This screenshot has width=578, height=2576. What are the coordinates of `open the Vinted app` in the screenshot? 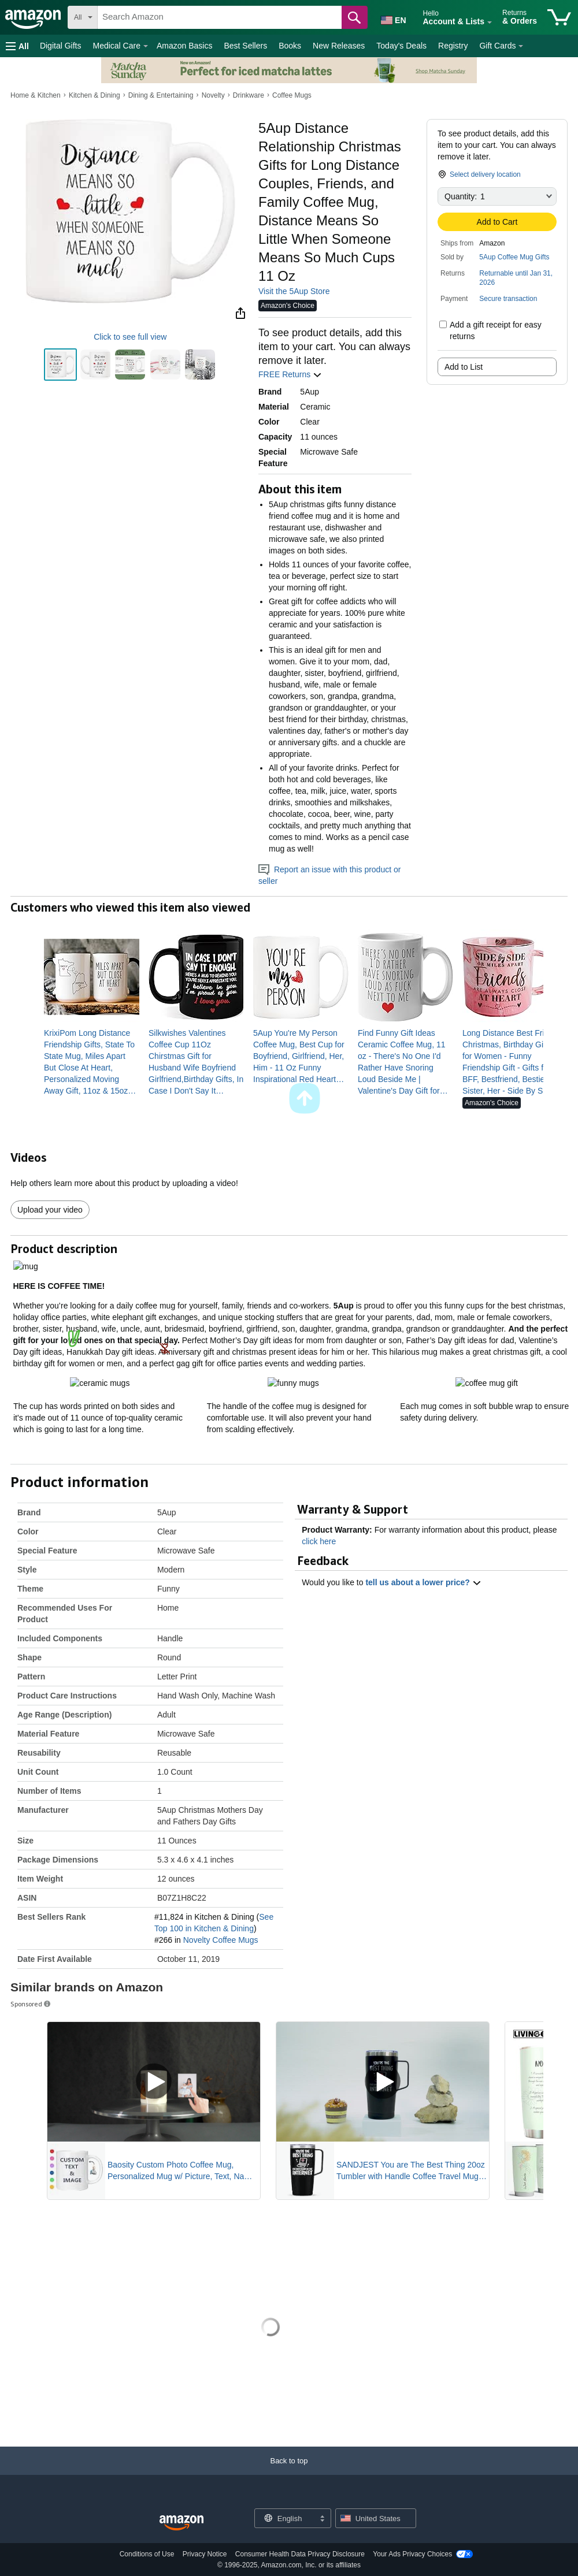 It's located at (73, 1338).